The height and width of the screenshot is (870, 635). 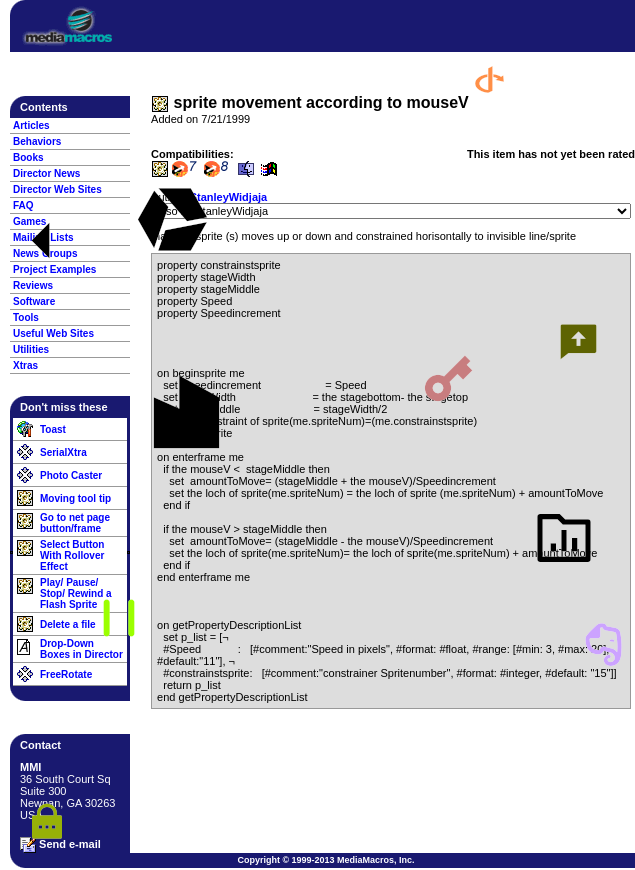 I want to click on view building or property details, so click(x=186, y=415).